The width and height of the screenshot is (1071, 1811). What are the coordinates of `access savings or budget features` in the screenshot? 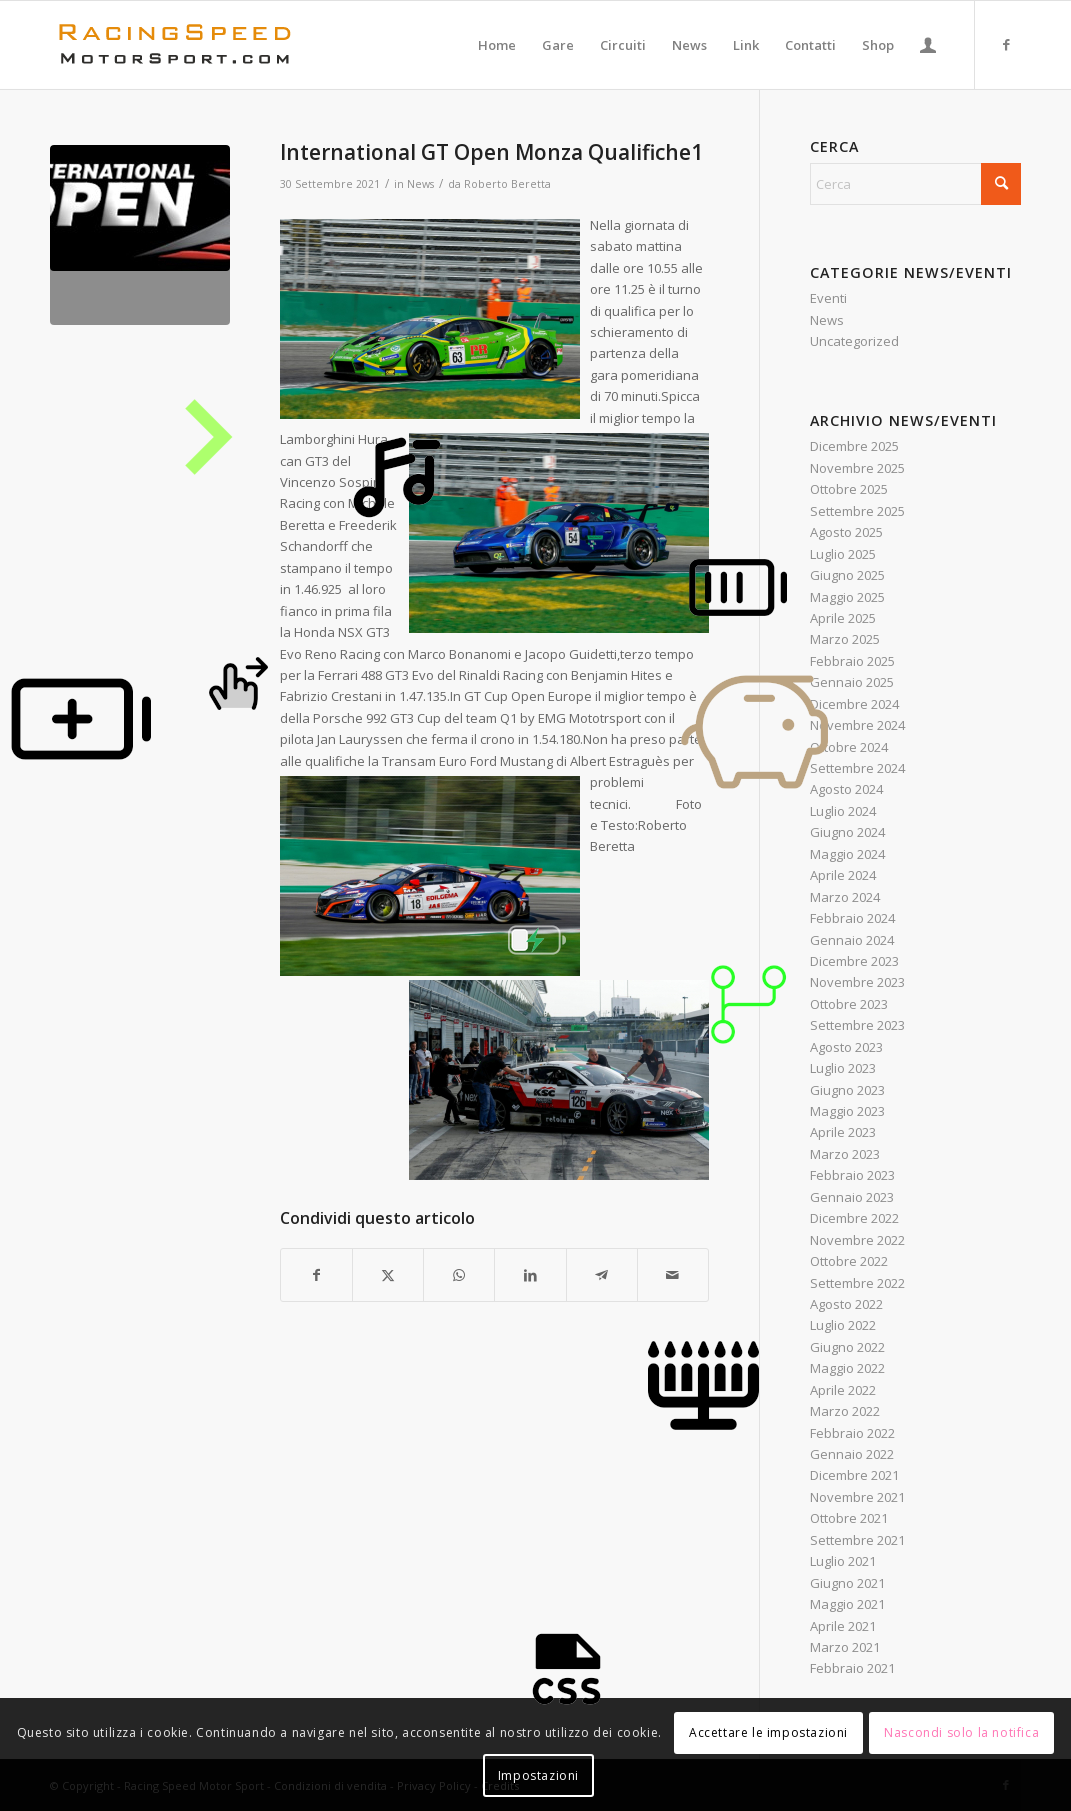 It's located at (757, 732).